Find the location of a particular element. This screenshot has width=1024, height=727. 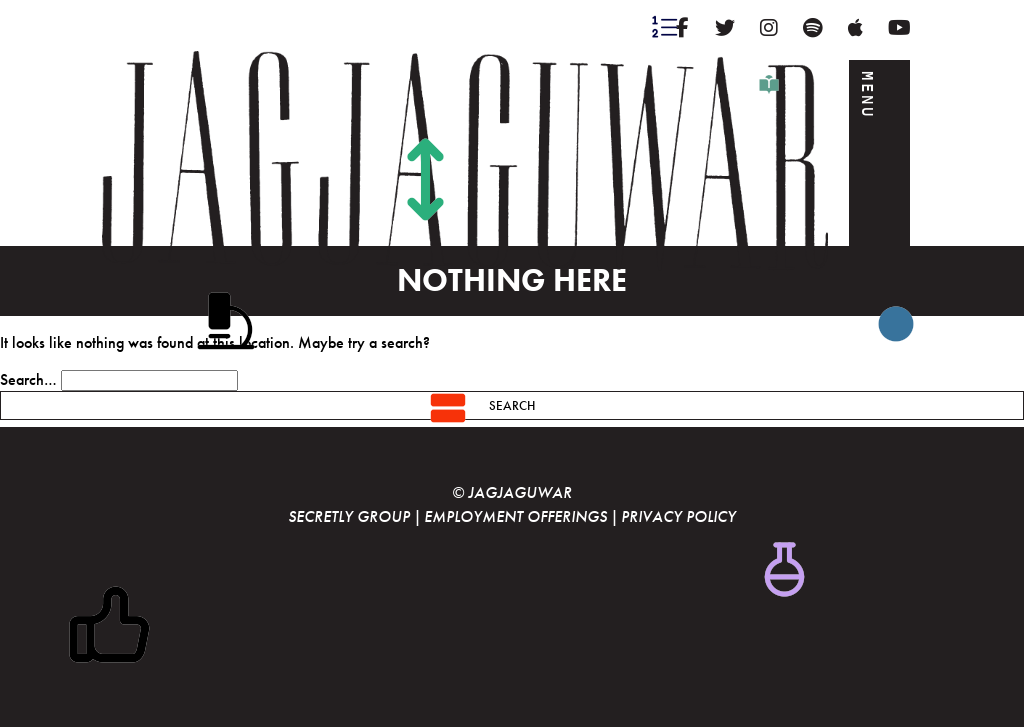

adjust vertical position or order is located at coordinates (425, 179).